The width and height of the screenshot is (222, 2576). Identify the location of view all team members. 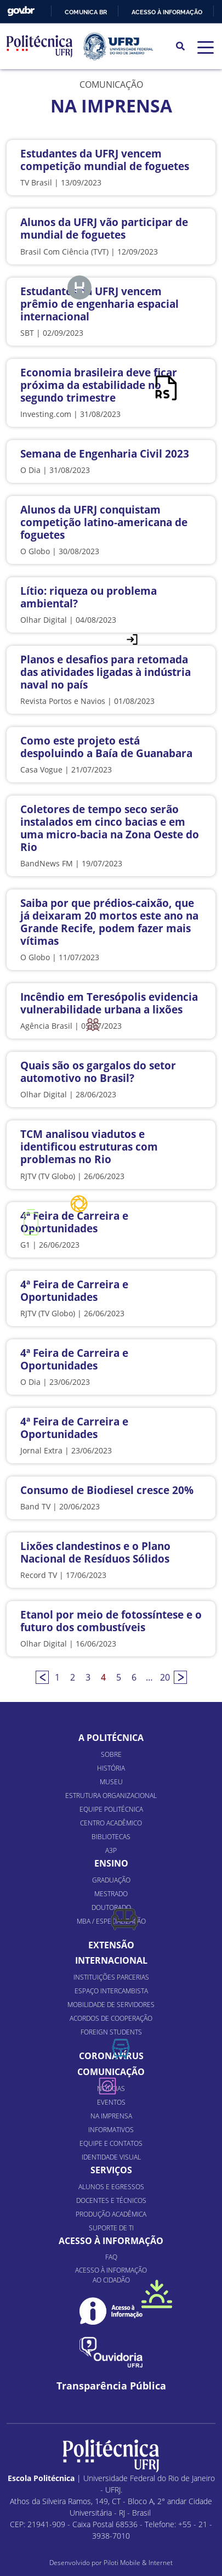
(93, 1024).